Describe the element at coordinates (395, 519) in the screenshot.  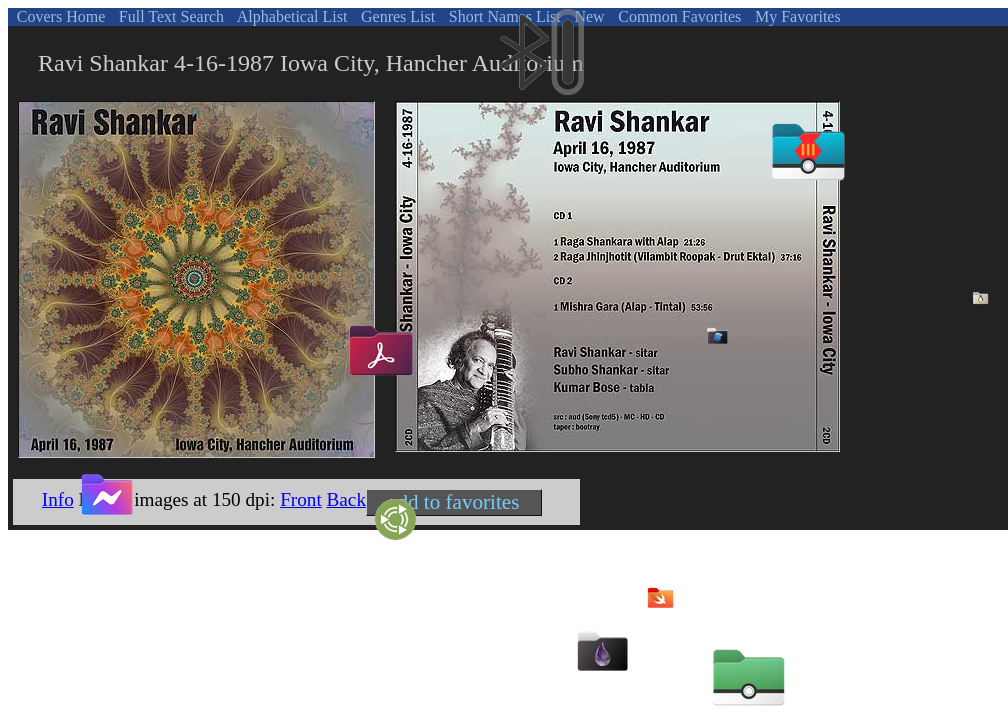
I see `launch the ubuntu mate desktop environment` at that location.